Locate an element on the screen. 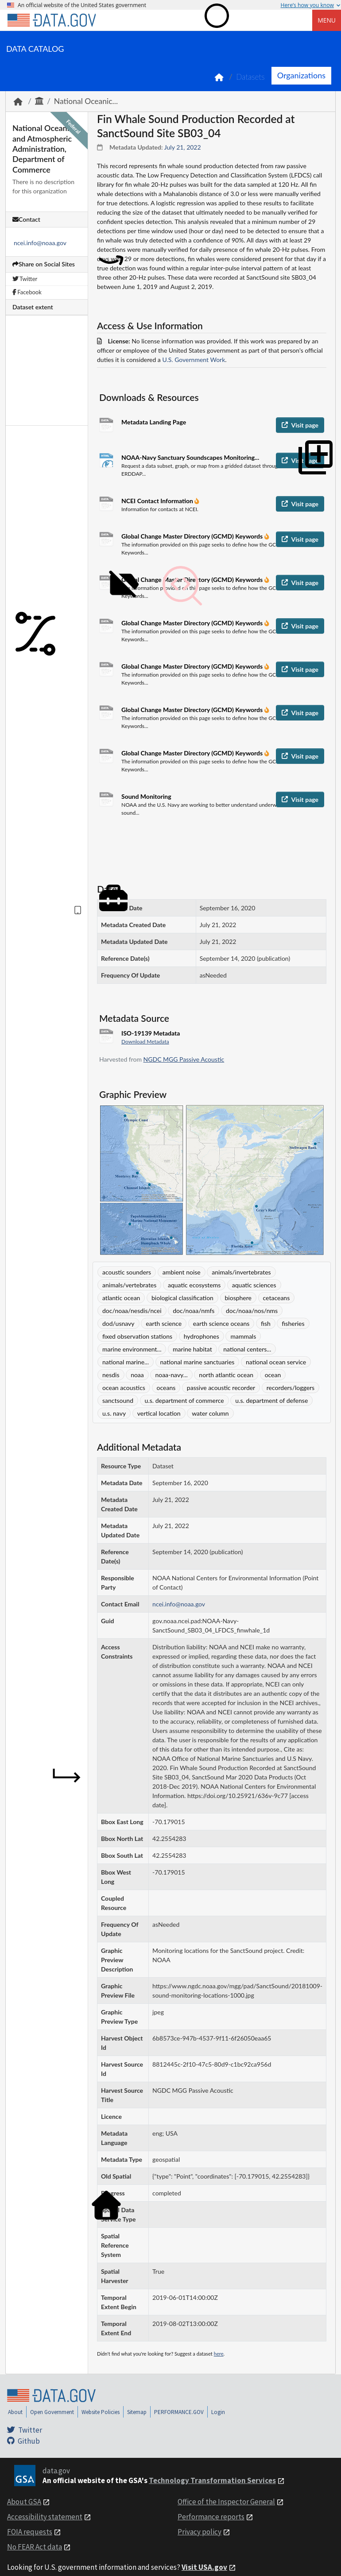 The image size is (341, 2576). navigate to home screen is located at coordinates (106, 2205).